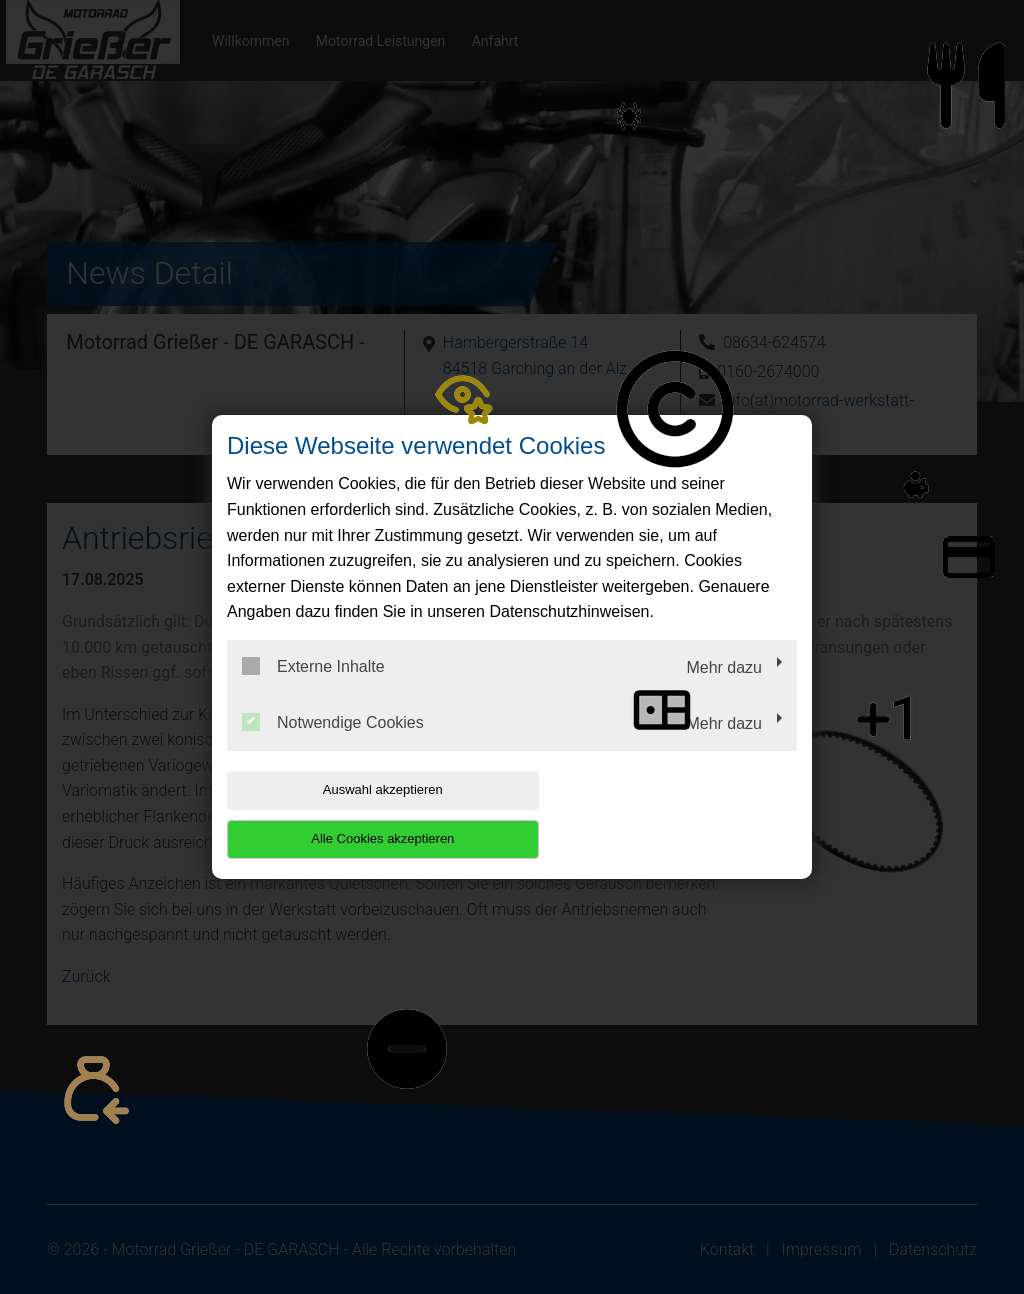  Describe the element at coordinates (883, 719) in the screenshot. I see `increase exposure by one stop` at that location.